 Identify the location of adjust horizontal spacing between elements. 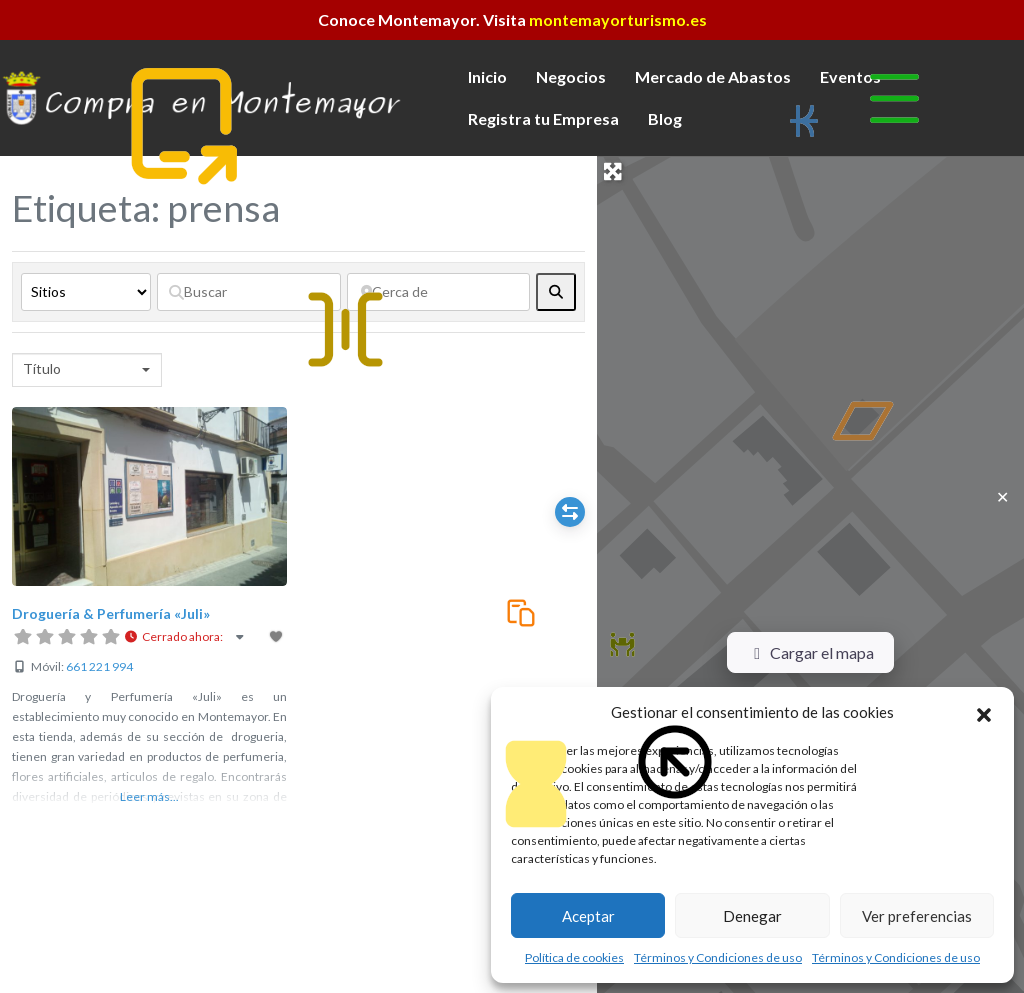
(345, 329).